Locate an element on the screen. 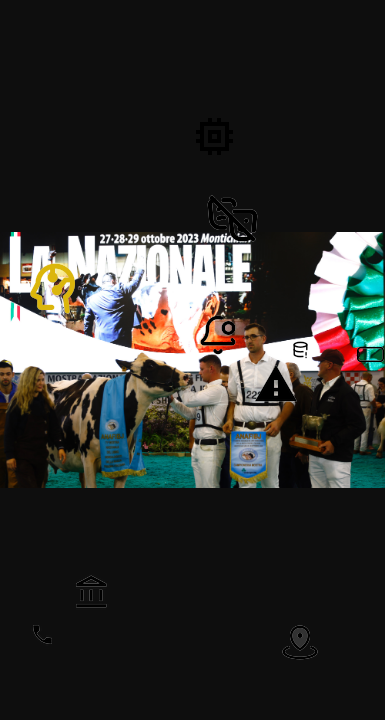 The width and height of the screenshot is (385, 720). view location area or region on map is located at coordinates (300, 643).